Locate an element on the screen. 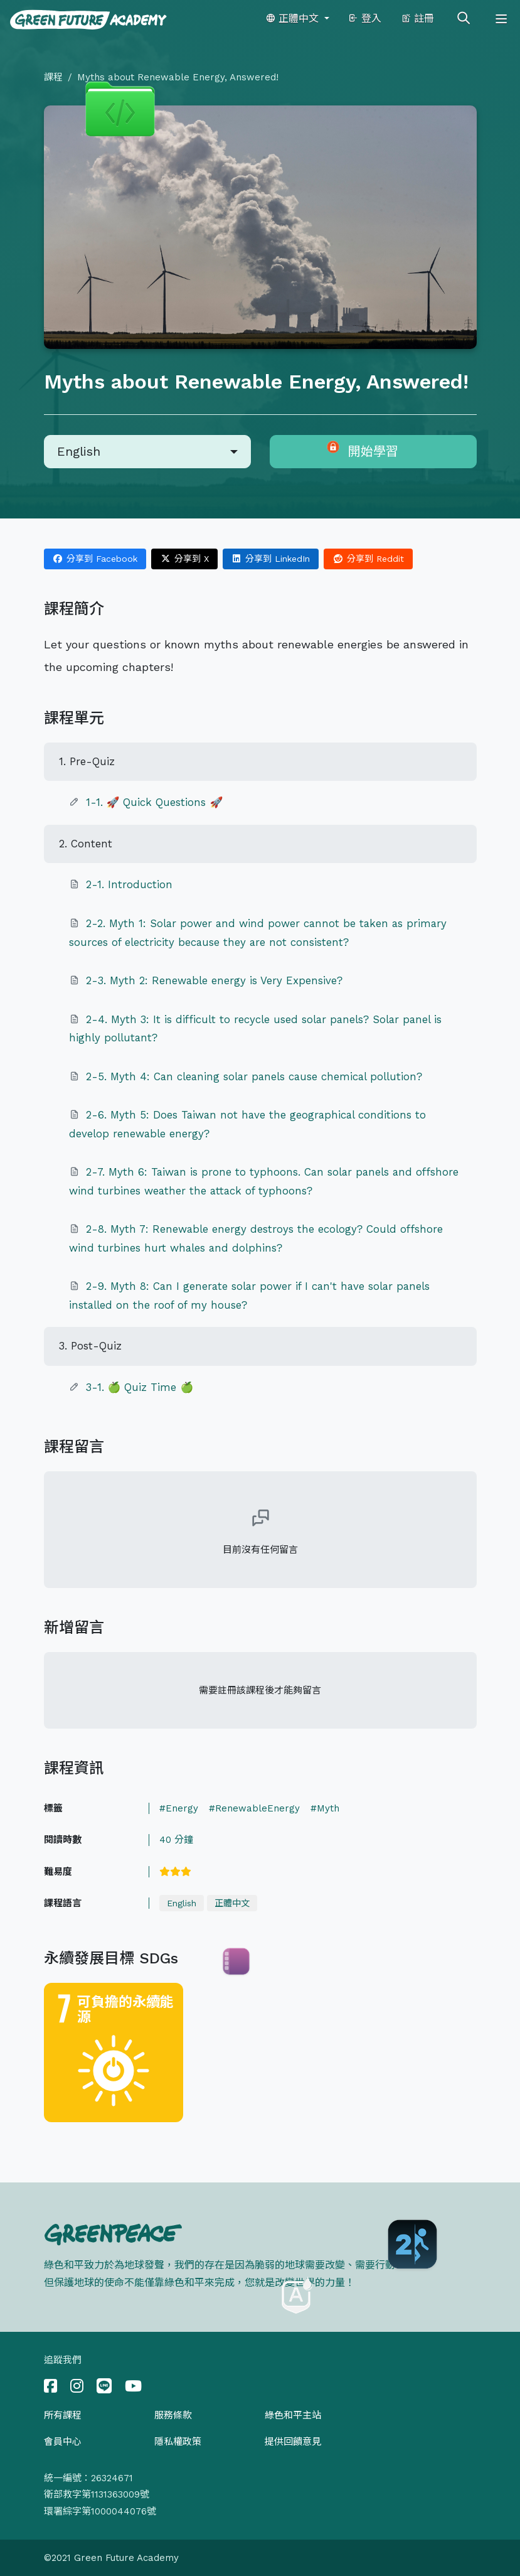  open your code projects folder is located at coordinates (120, 109).